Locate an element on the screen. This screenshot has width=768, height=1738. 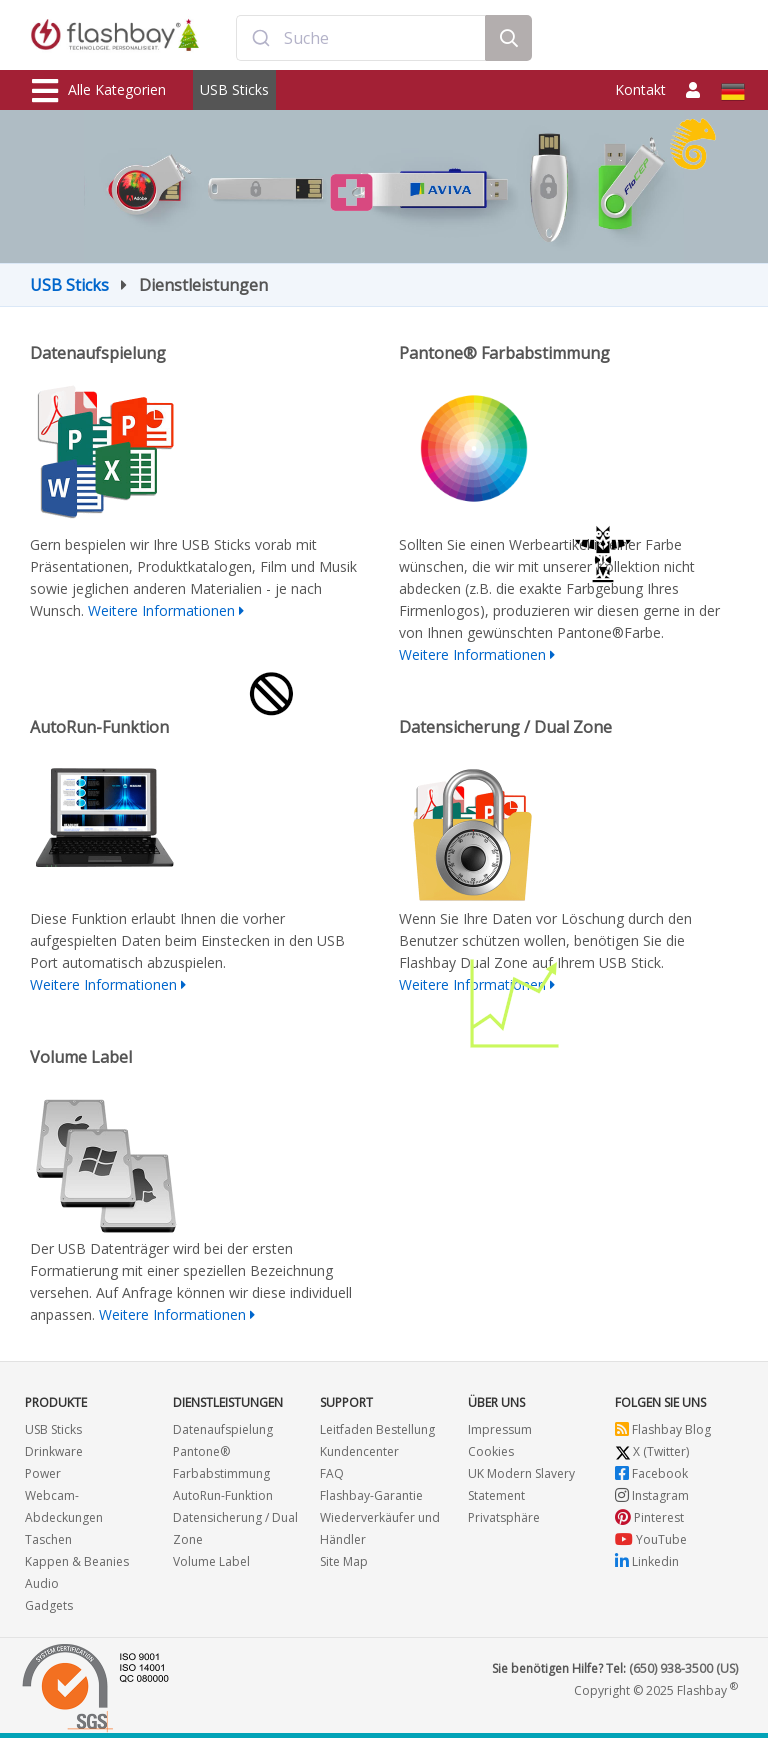
indicates a blocked or prohibited action is located at coordinates (271, 693).